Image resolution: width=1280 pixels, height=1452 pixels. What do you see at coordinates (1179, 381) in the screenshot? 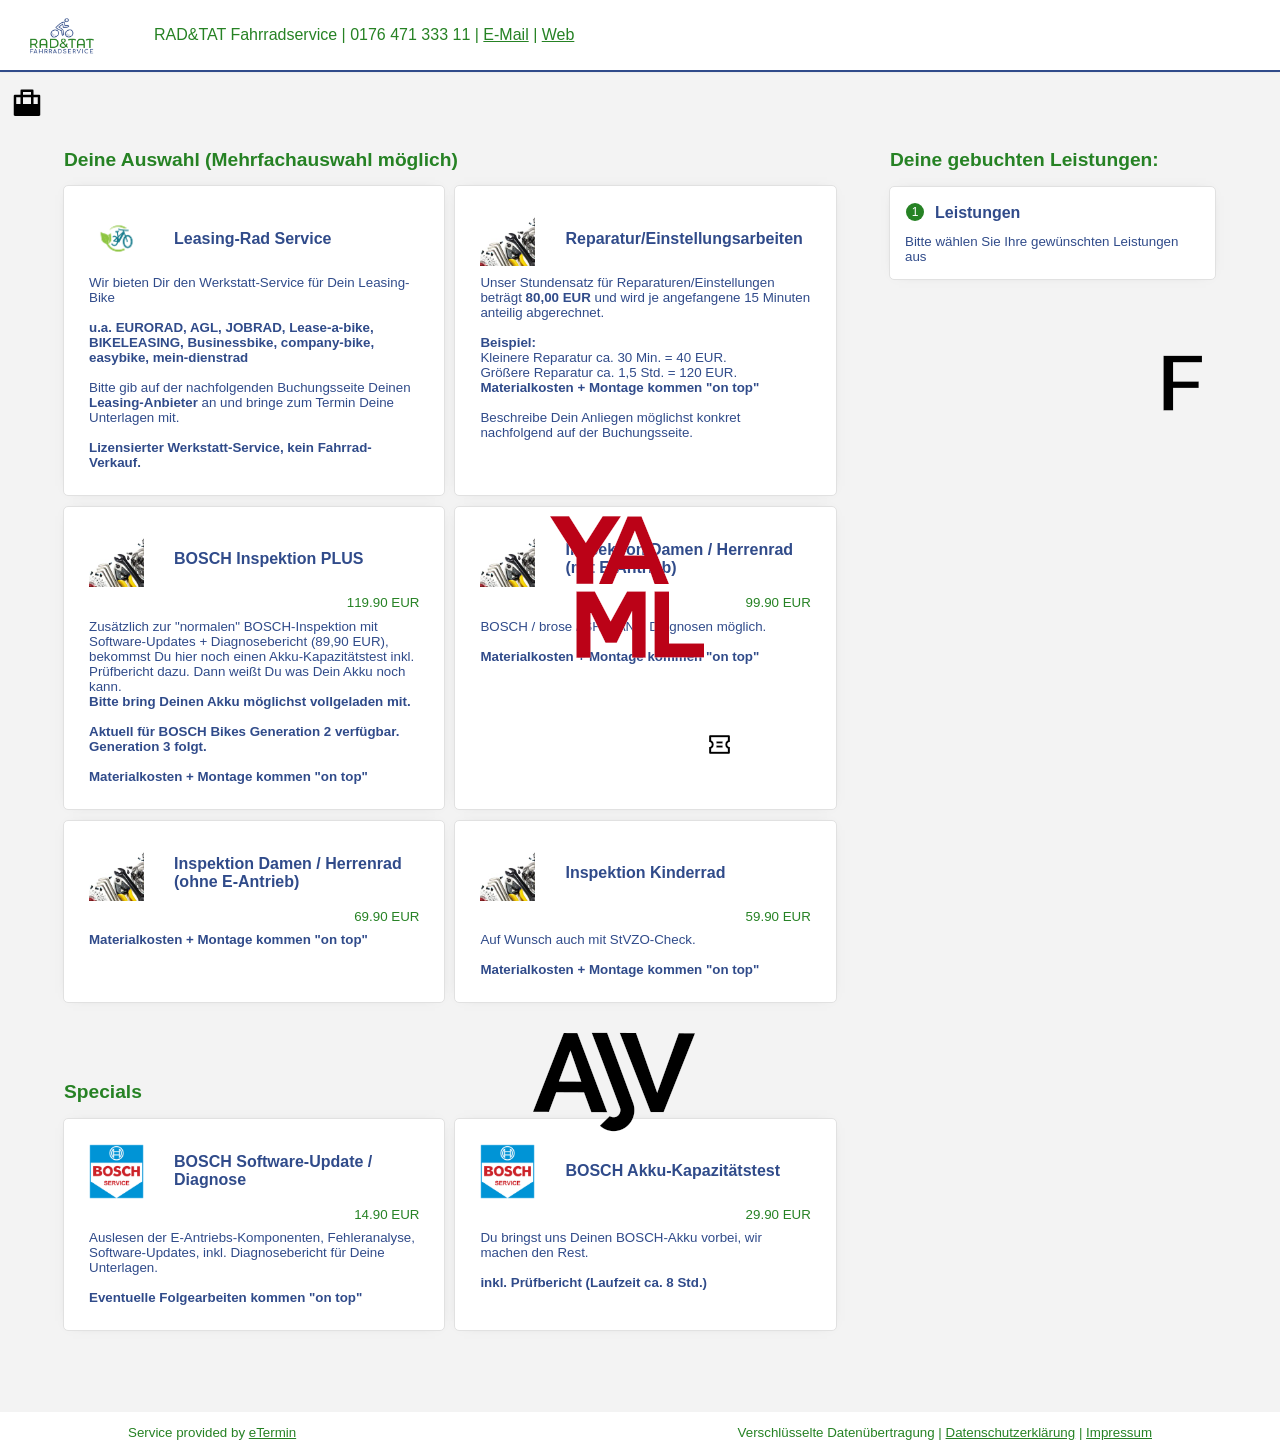
I see `switch to sans-serif font style` at bounding box center [1179, 381].